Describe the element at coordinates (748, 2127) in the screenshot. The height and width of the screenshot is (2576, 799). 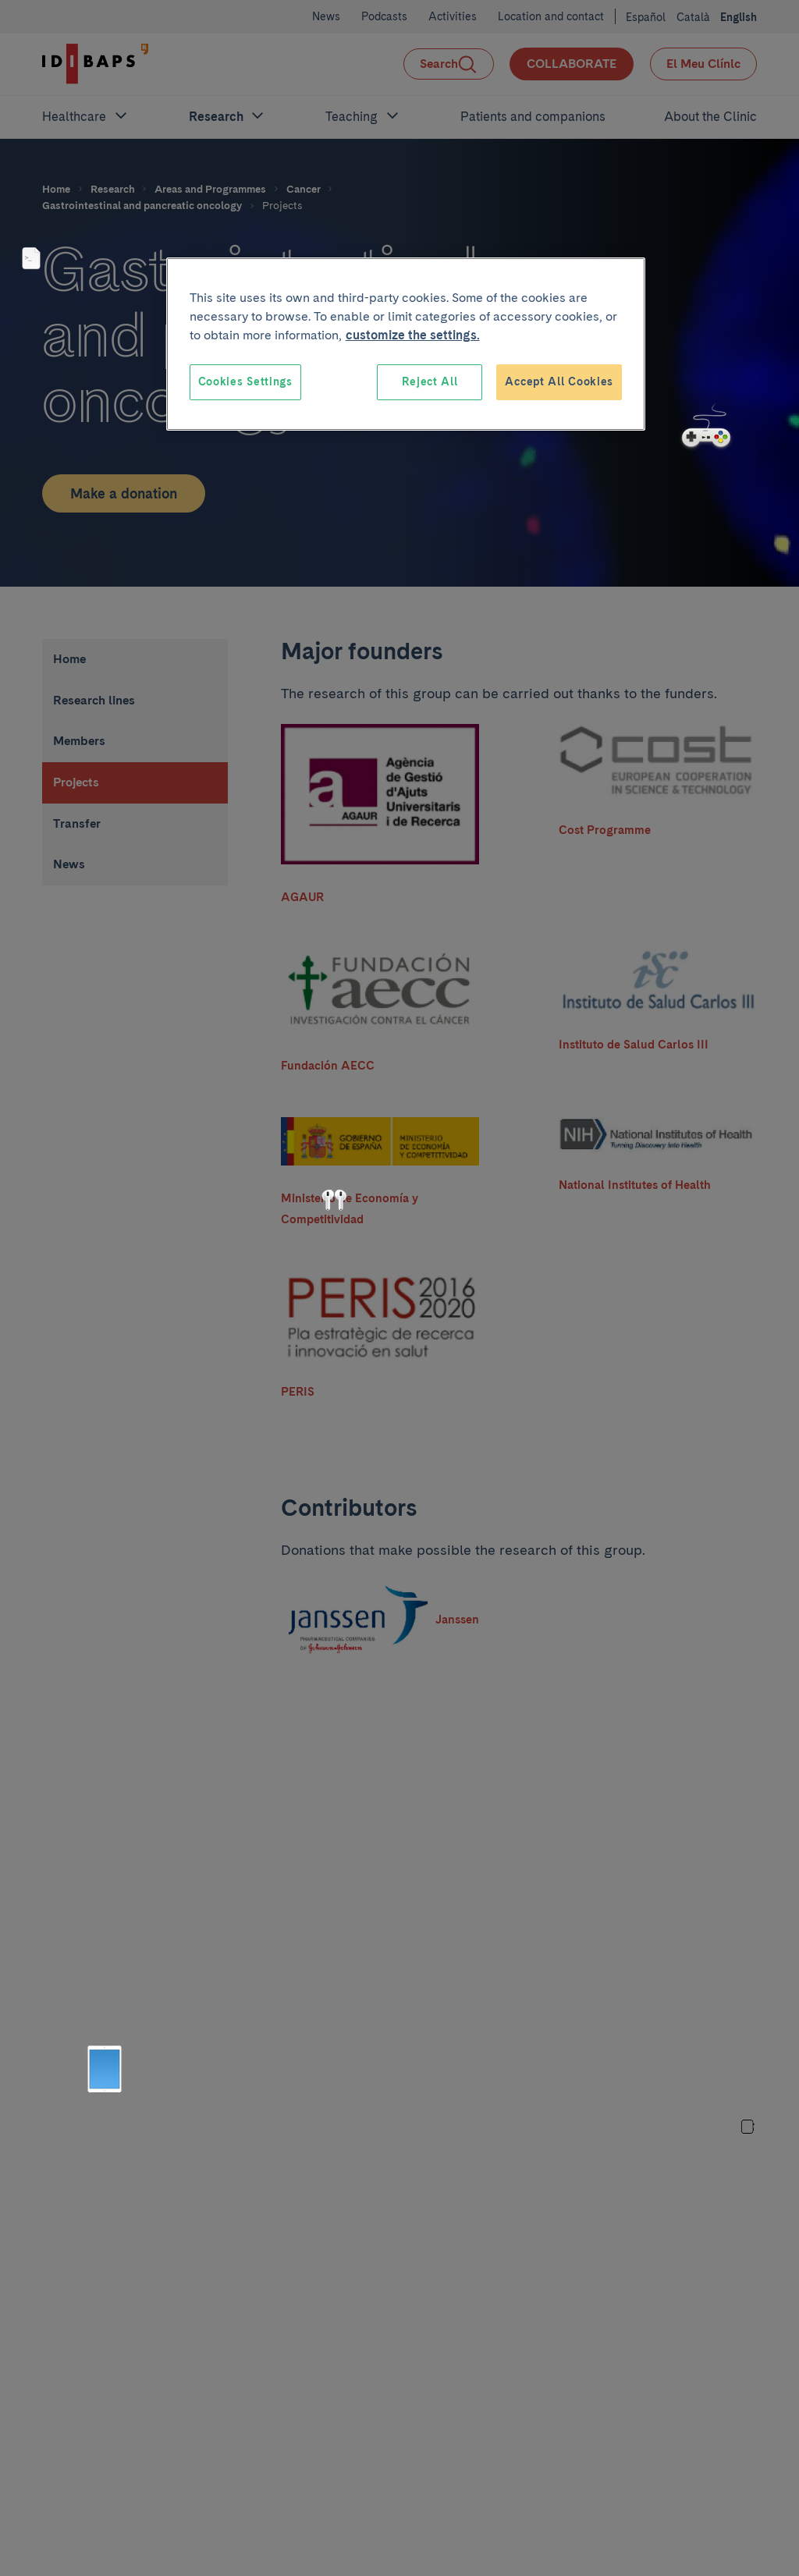
I see `view connected Apple Watch in sidebar` at that location.